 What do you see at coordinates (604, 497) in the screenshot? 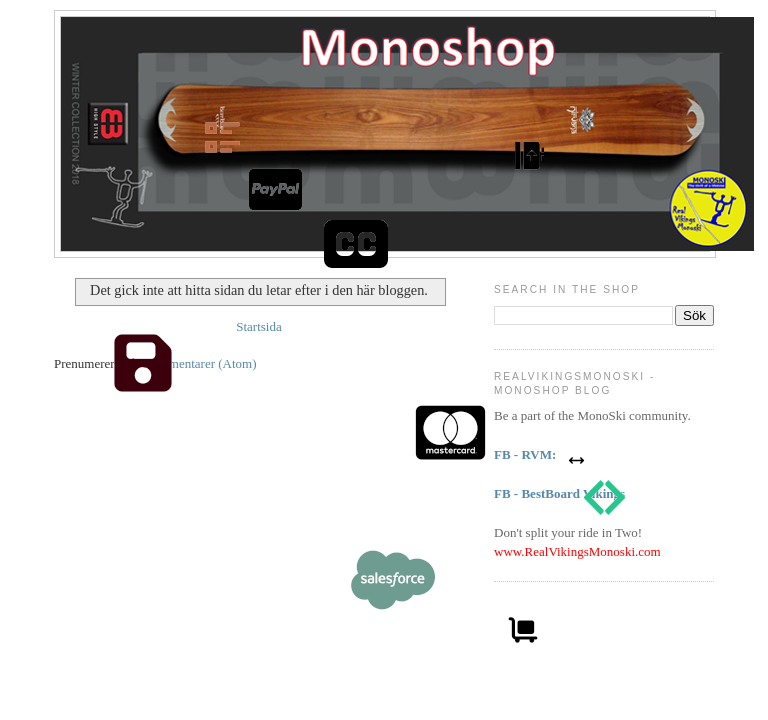
I see `open the Sam's Club app` at bounding box center [604, 497].